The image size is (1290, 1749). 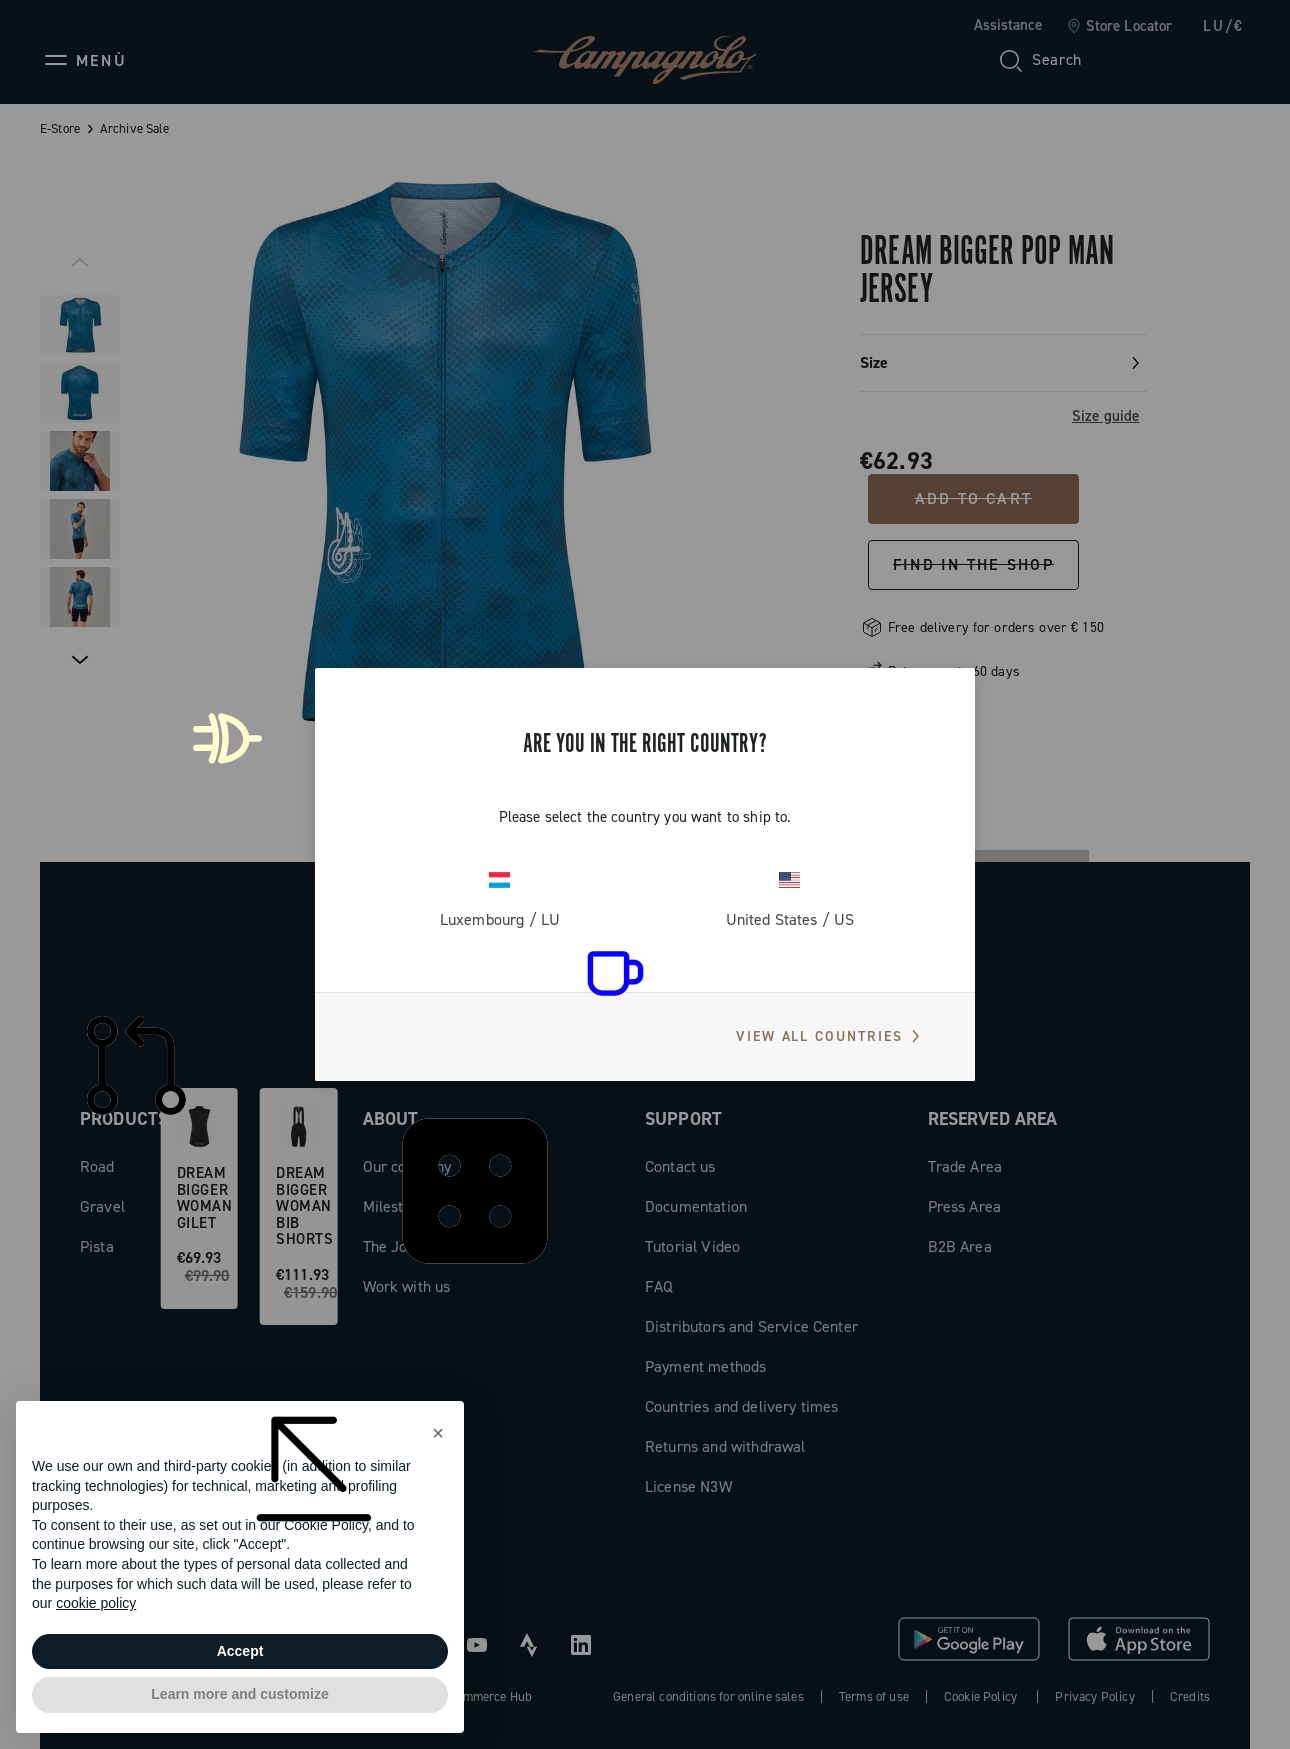 I want to click on roll or randomize with a value of four, so click(x=475, y=1191).